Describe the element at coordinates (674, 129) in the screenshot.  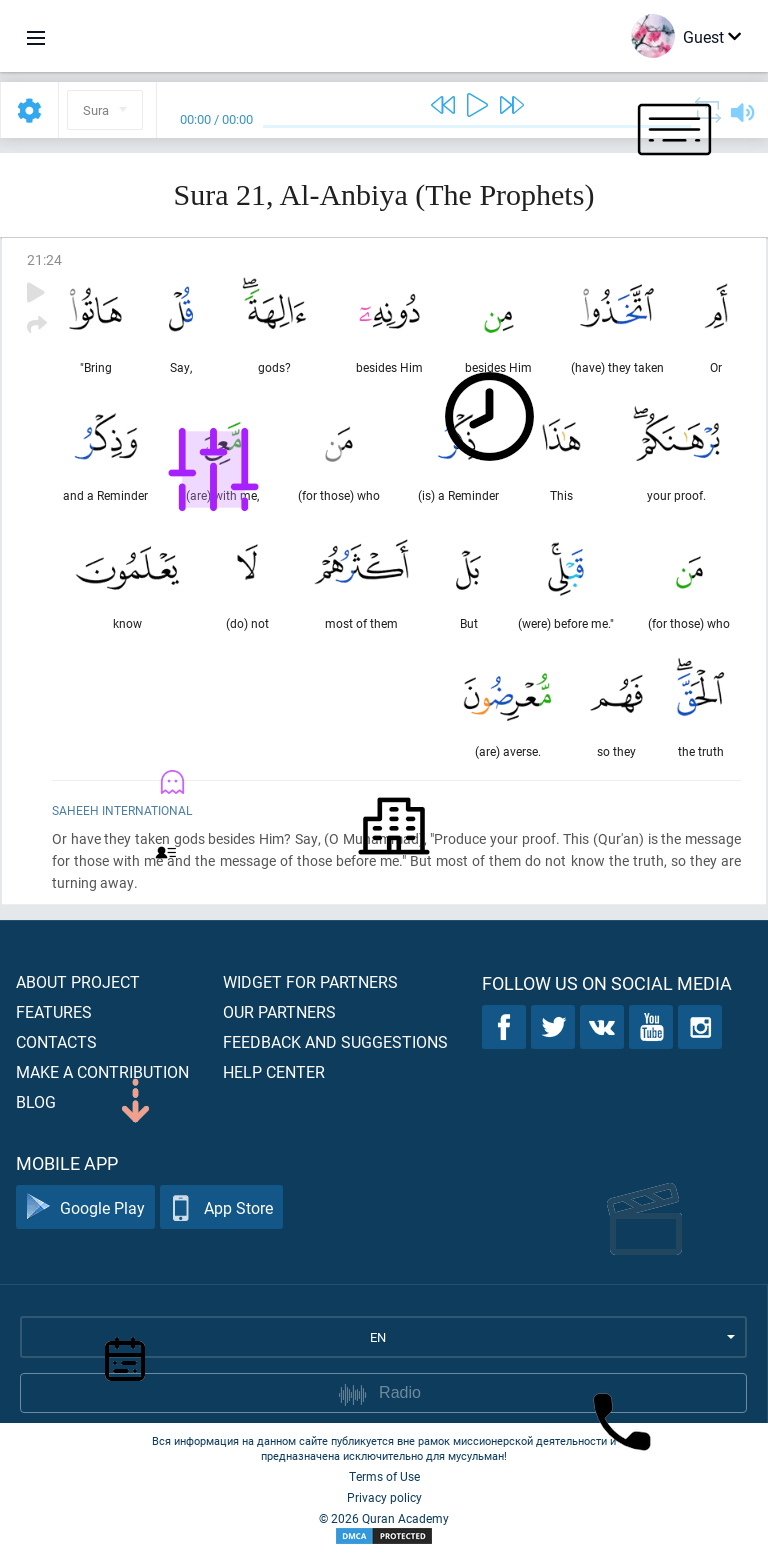
I see `open on-screen keyboard` at that location.